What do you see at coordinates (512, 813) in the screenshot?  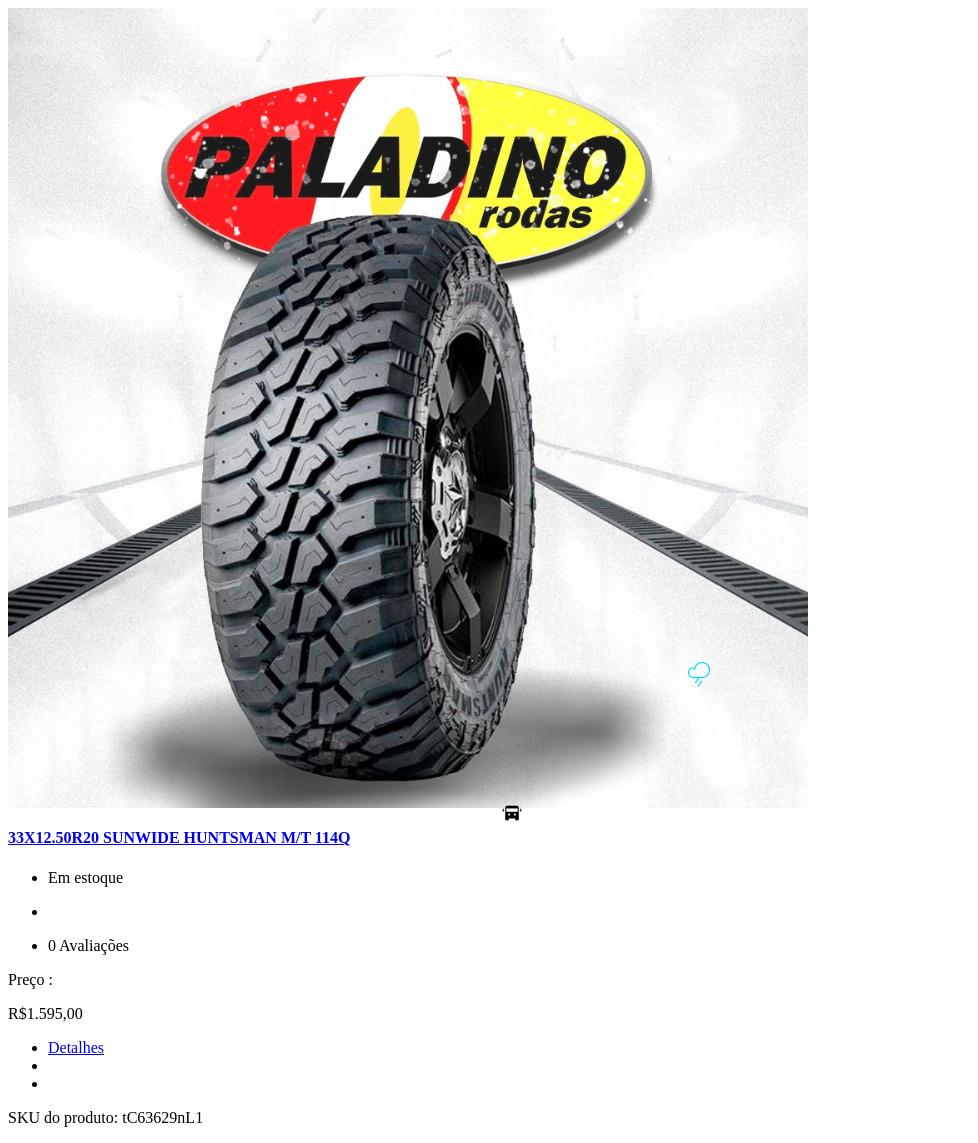 I see `view public transit options` at bounding box center [512, 813].